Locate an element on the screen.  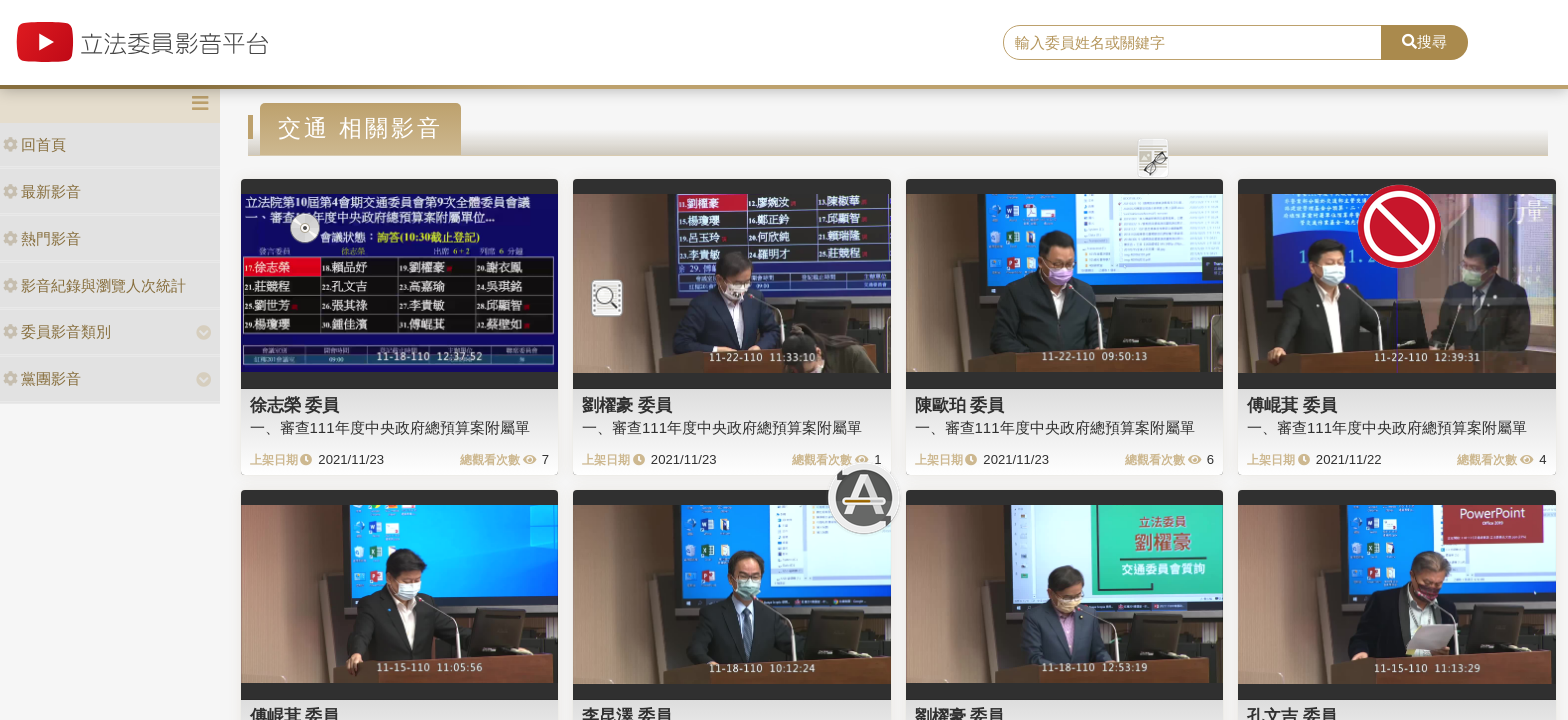
open office productivity suite is located at coordinates (1153, 158).